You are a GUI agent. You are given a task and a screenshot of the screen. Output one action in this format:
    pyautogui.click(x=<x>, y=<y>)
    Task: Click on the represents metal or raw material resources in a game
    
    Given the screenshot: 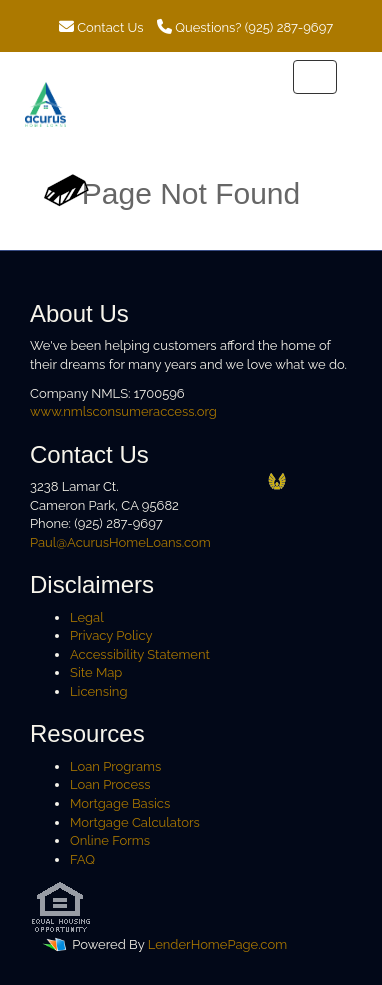 What is the action you would take?
    pyautogui.click(x=66, y=190)
    